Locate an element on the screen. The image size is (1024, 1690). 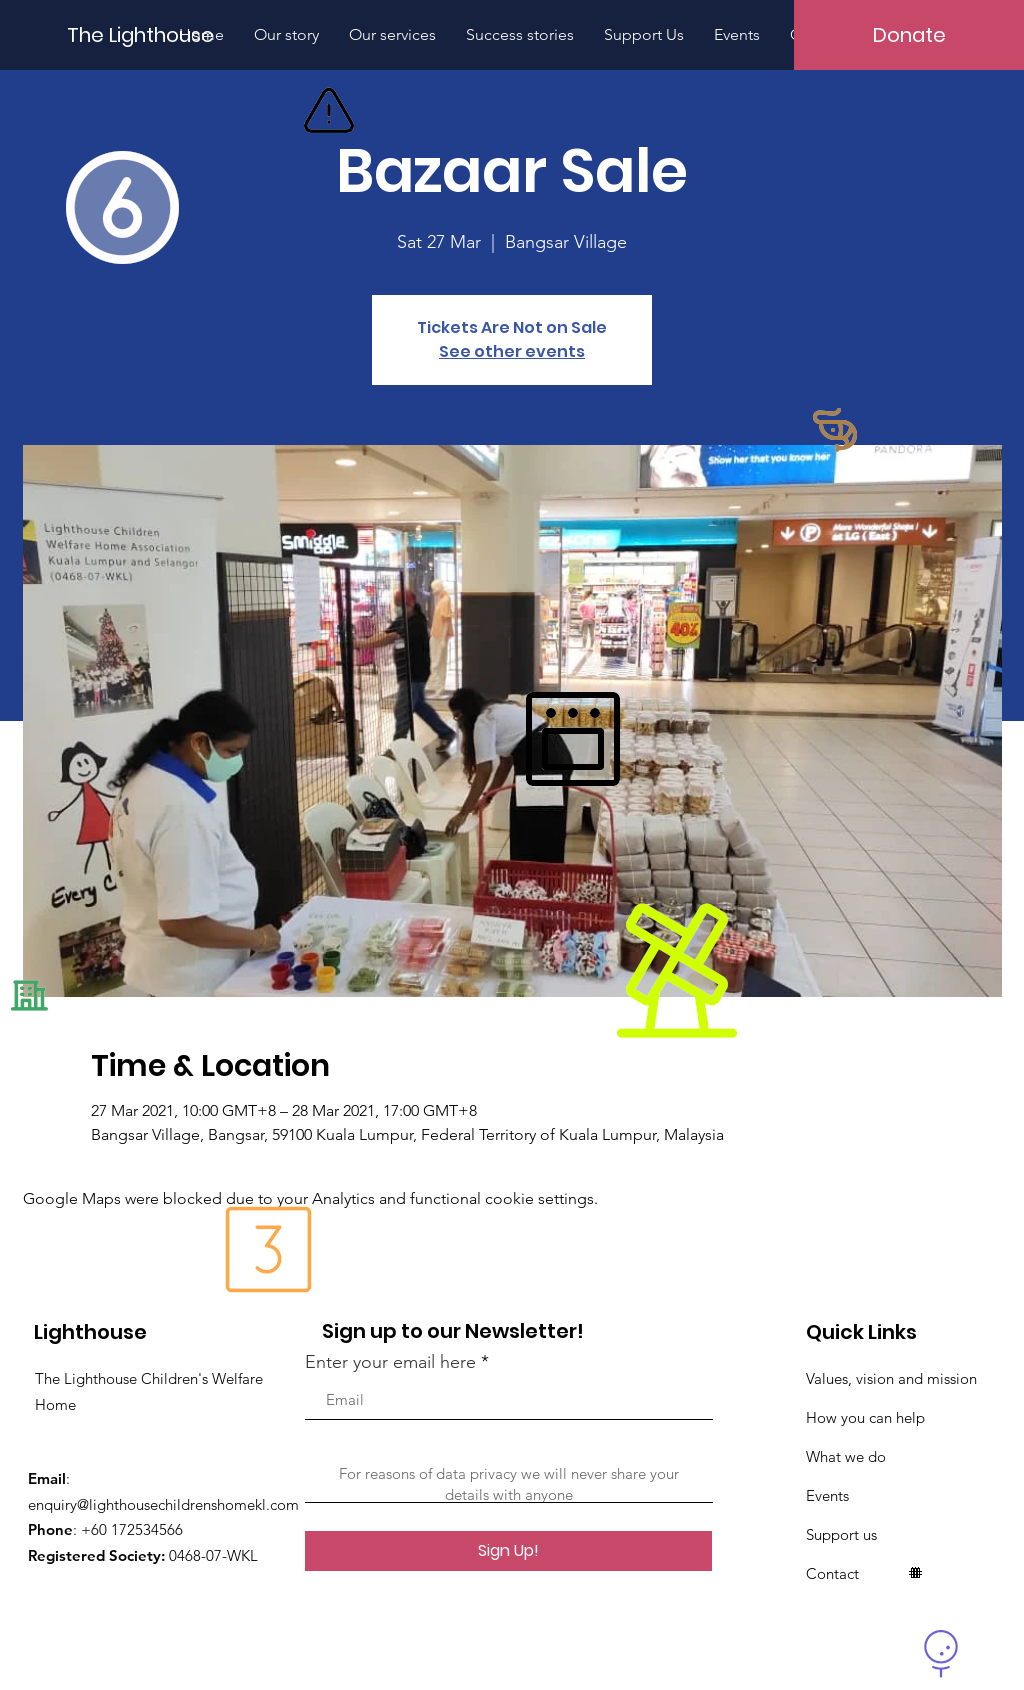
access fence or boundary settings is located at coordinates (915, 1572).